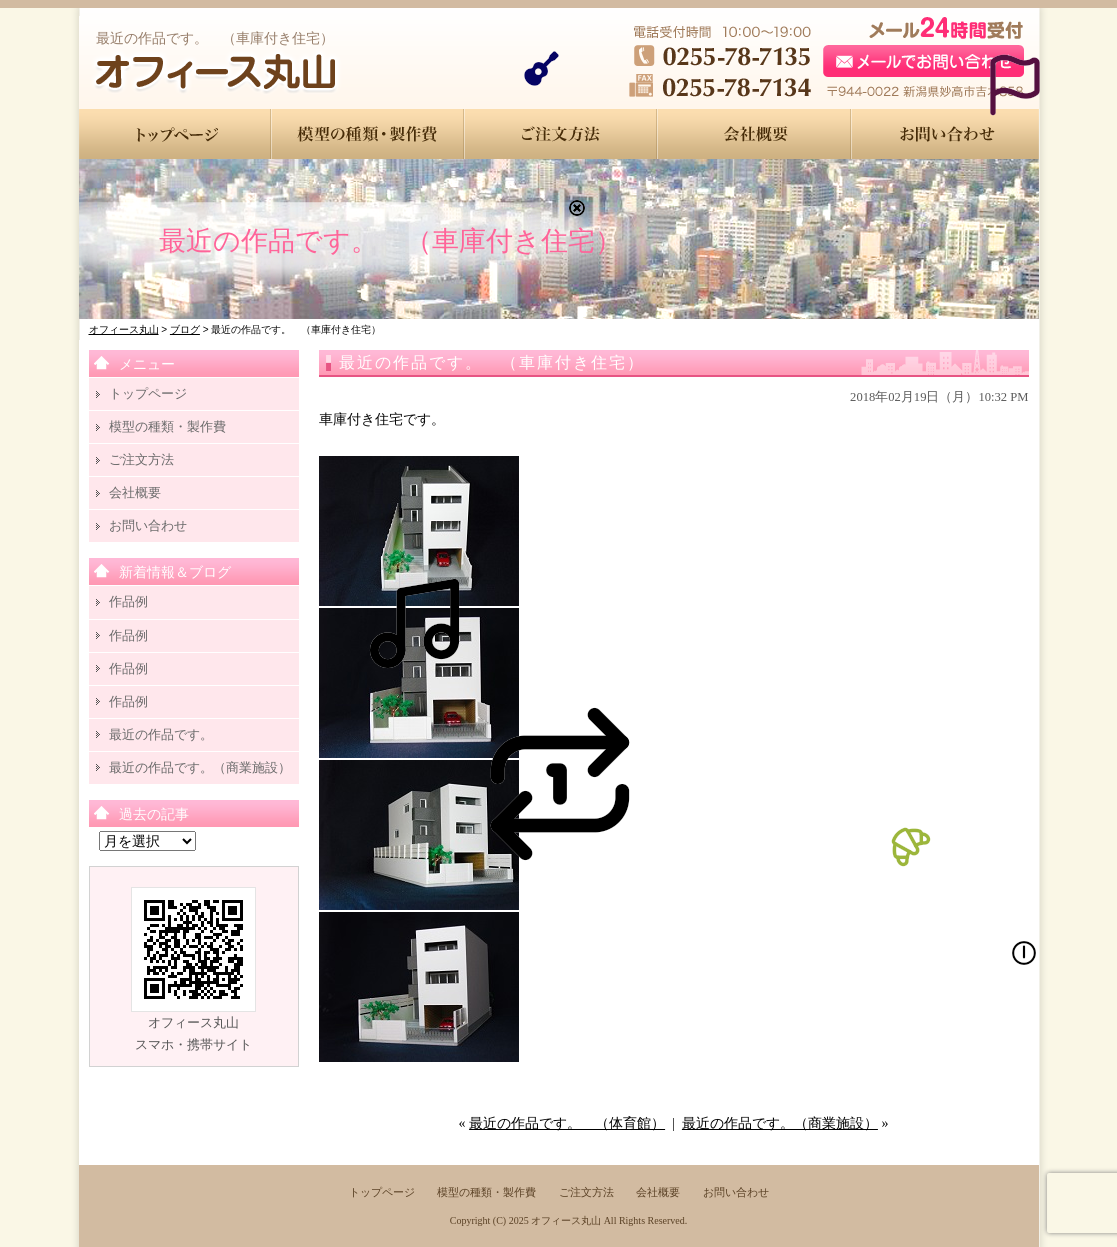 This screenshot has width=1117, height=1247. What do you see at coordinates (541, 68) in the screenshot?
I see `access music or audio settings` at bounding box center [541, 68].